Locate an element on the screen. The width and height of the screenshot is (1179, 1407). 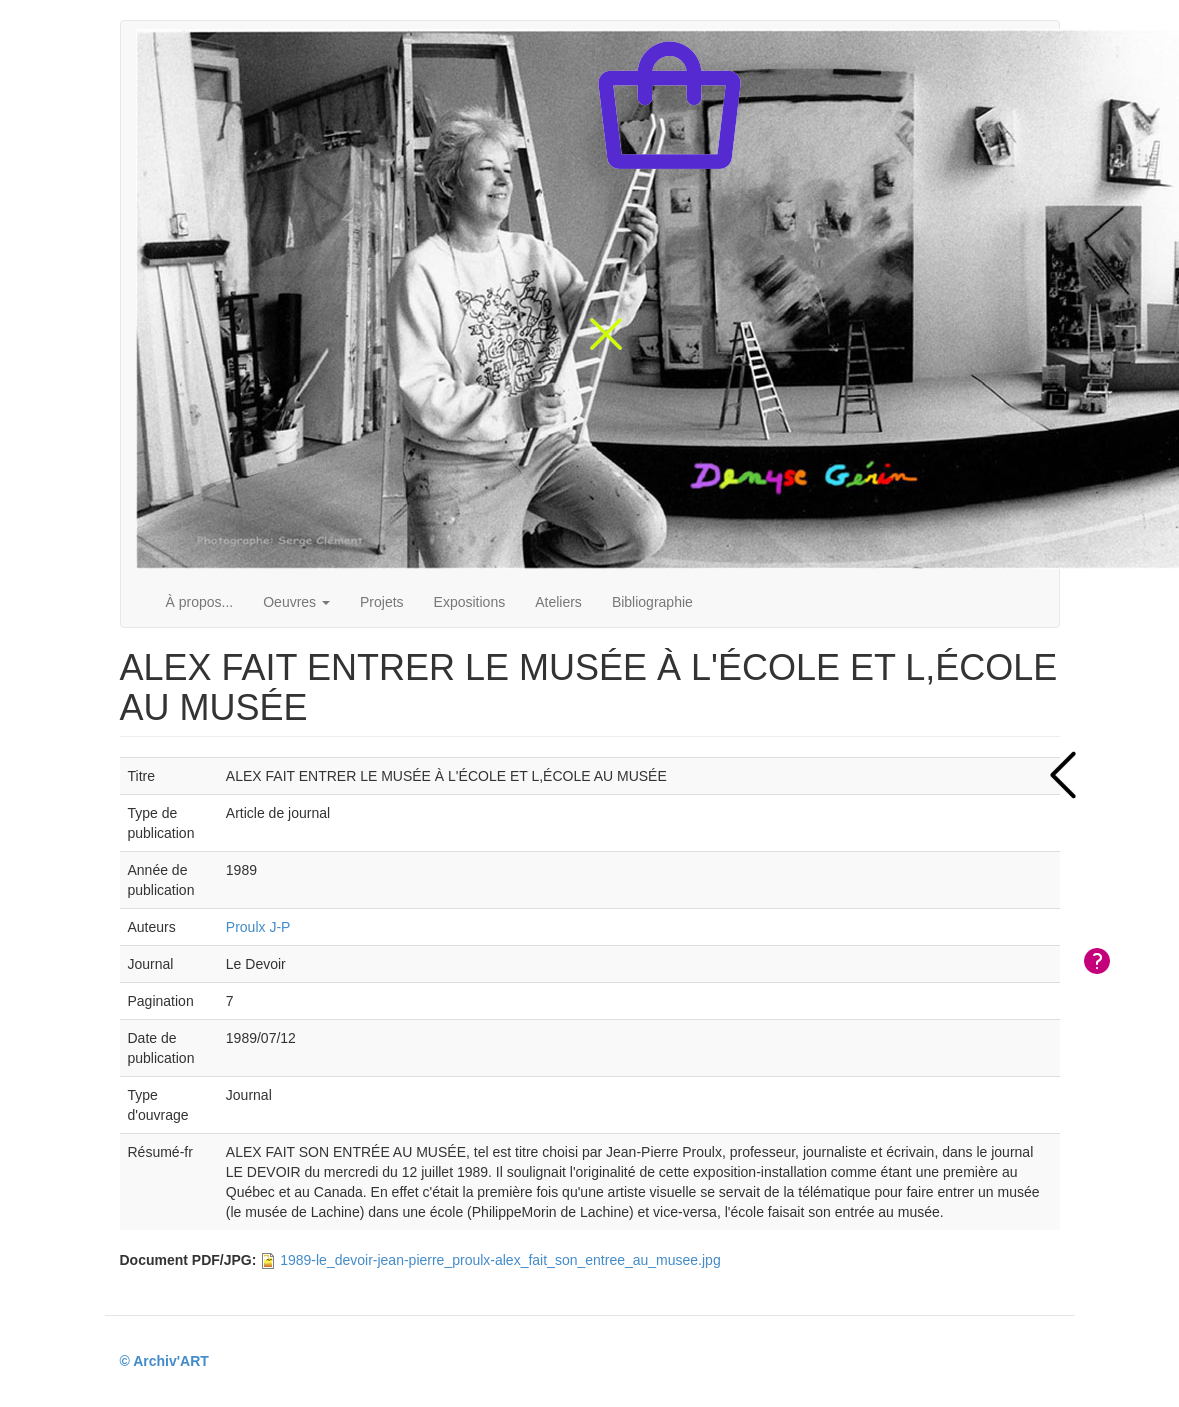
close a dialog or modal is located at coordinates (606, 334).